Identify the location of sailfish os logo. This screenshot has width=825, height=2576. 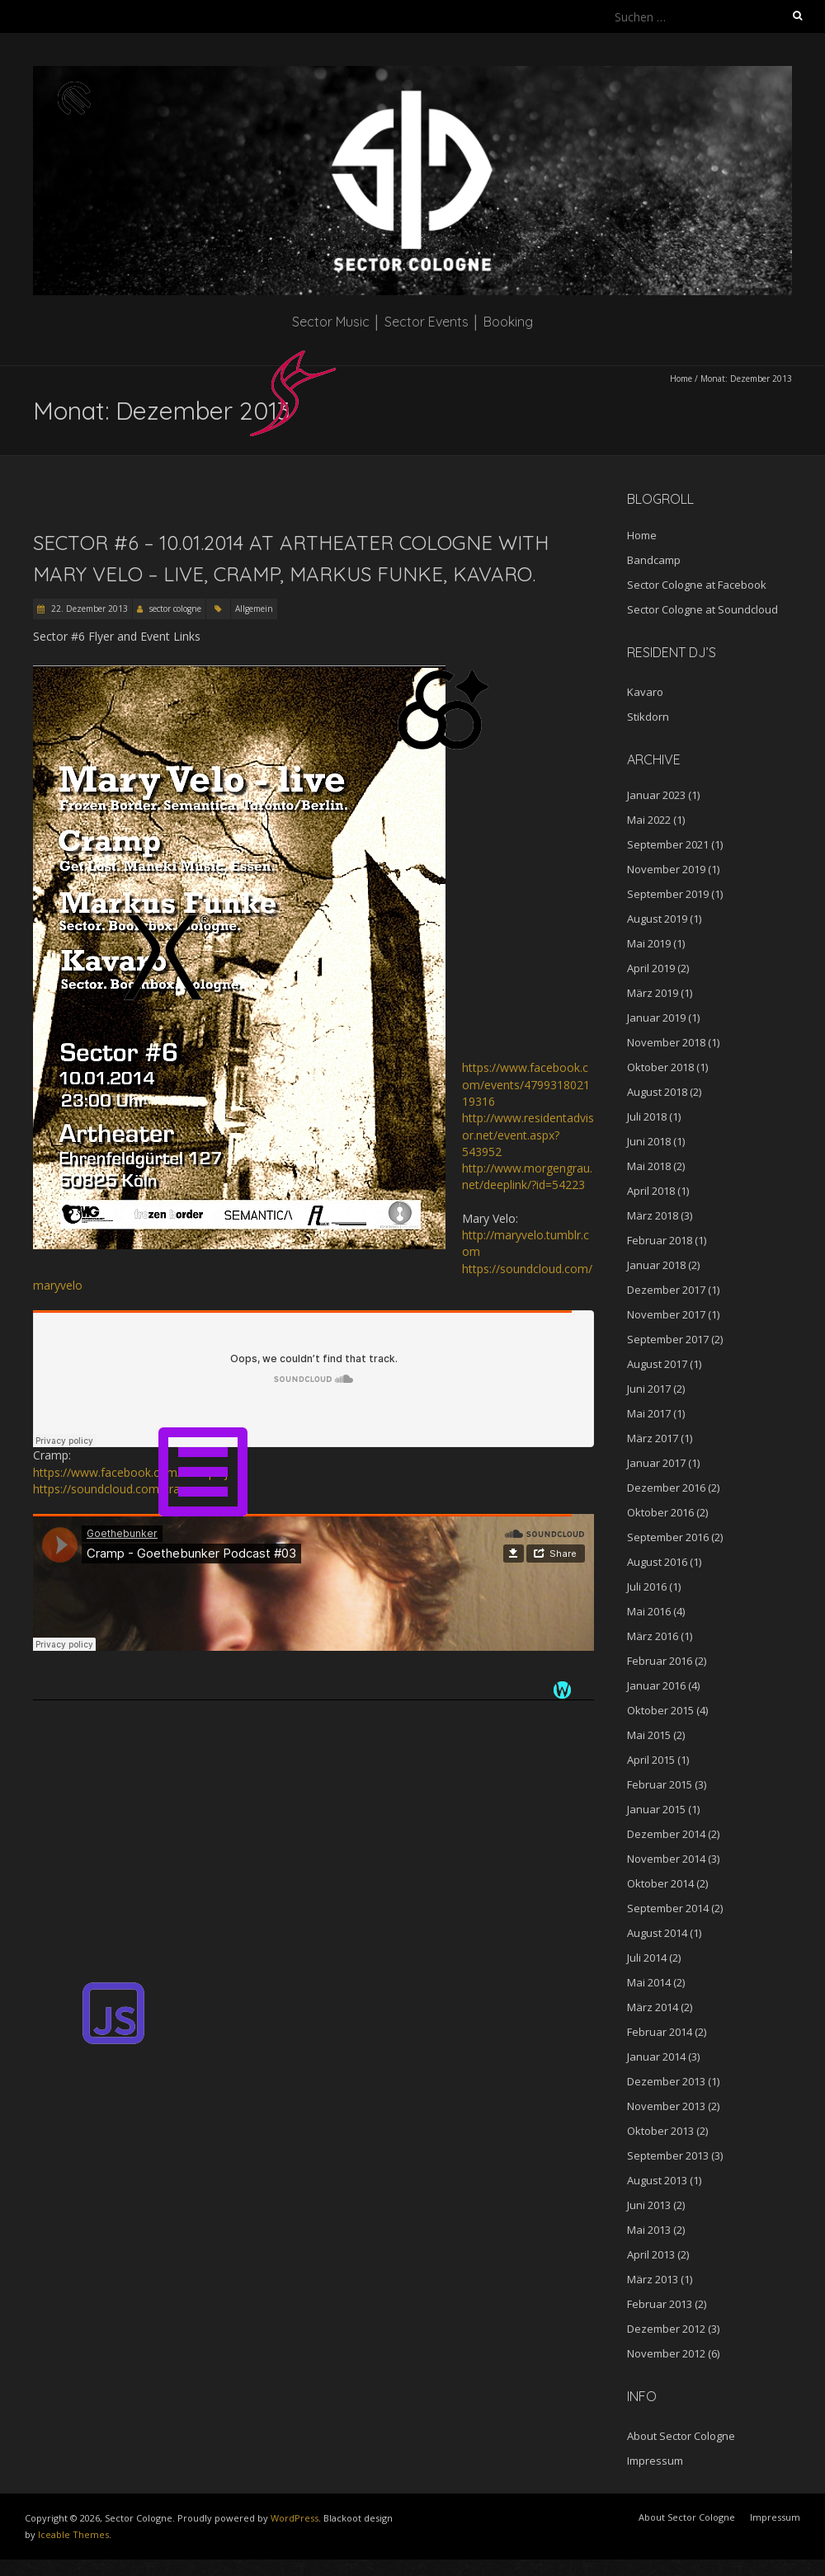
(293, 393).